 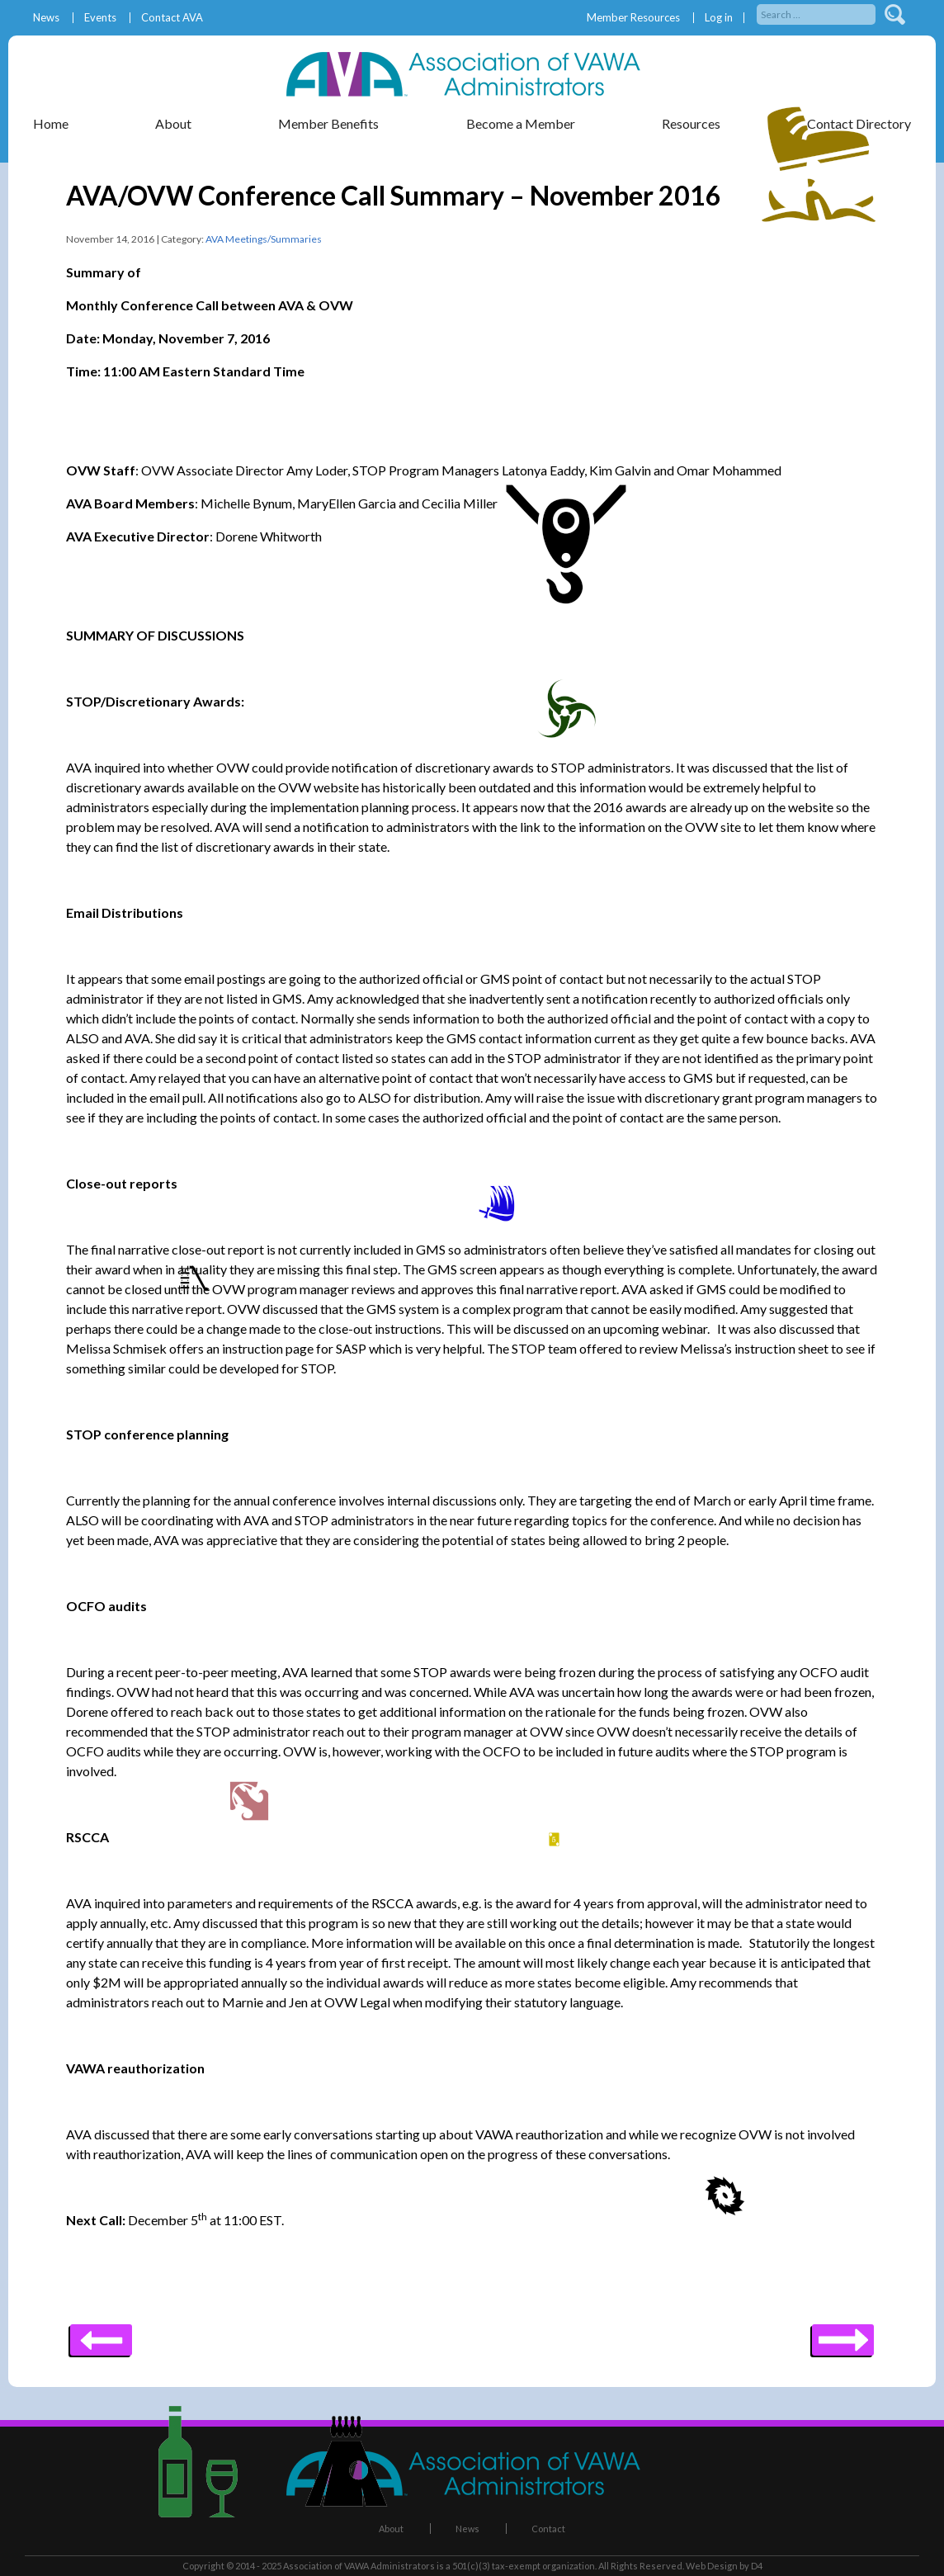 I want to click on indicates crane or lifting equipment in a game interface, so click(x=566, y=545).